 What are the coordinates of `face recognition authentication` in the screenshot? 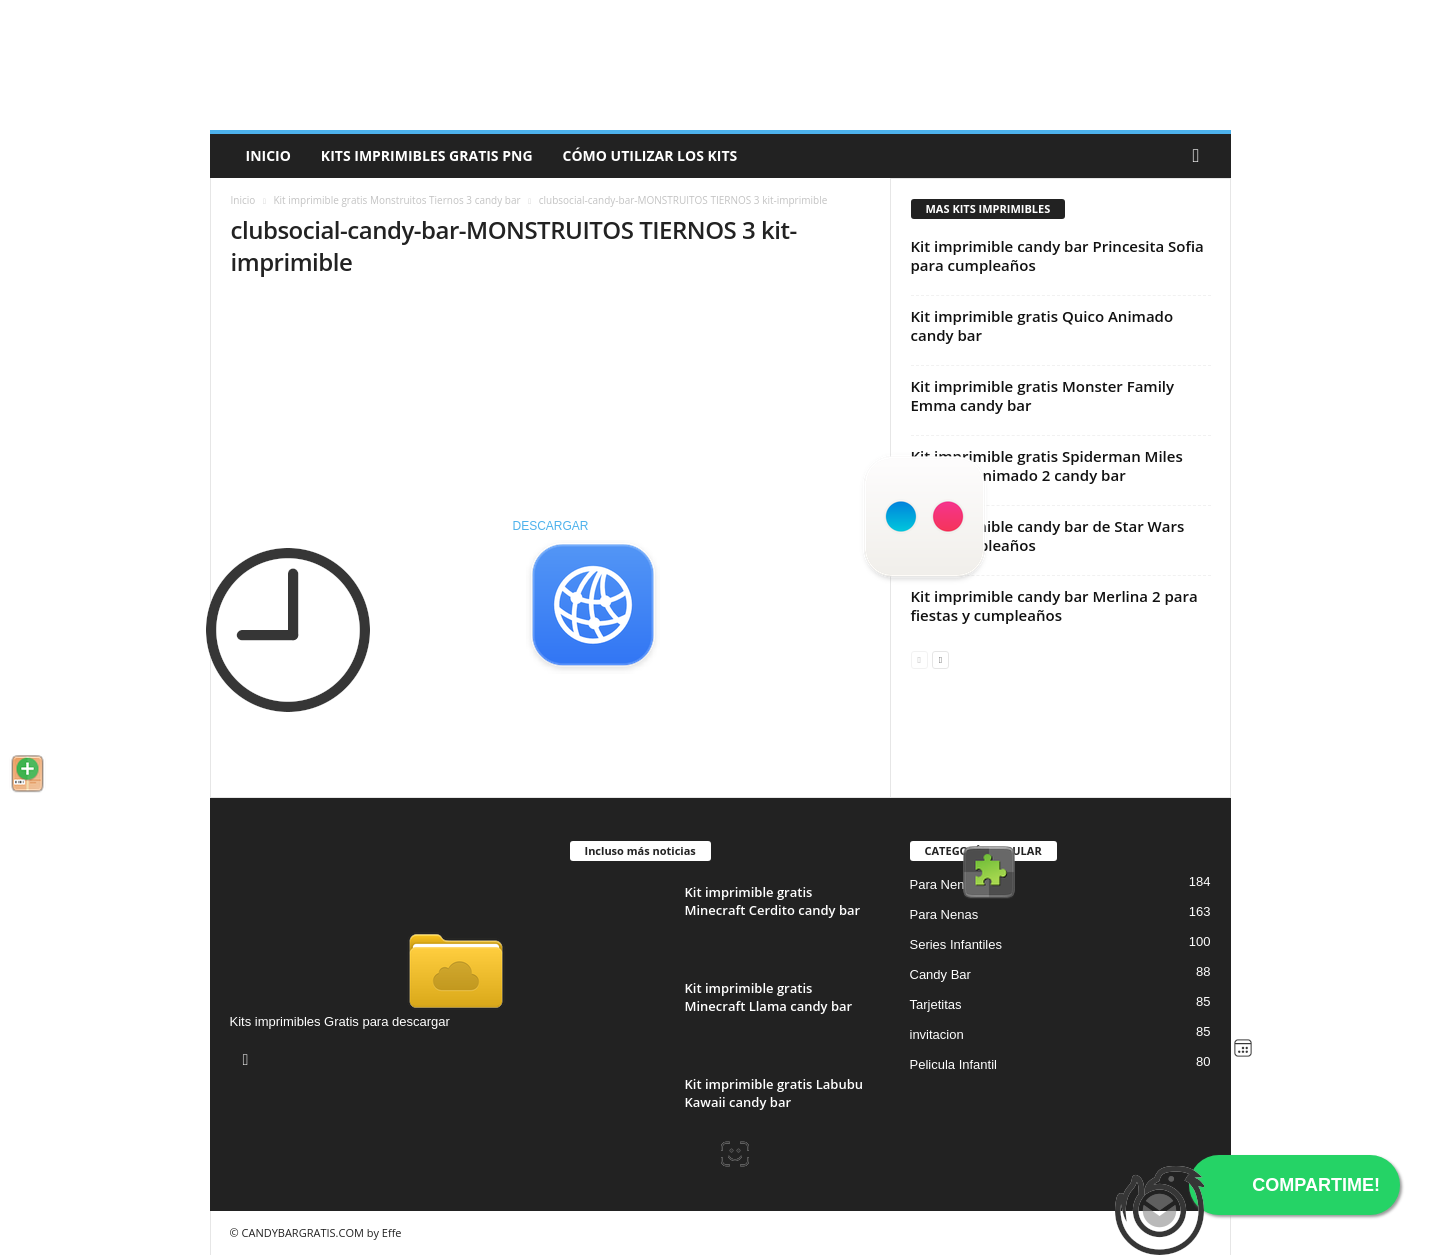 It's located at (735, 1154).